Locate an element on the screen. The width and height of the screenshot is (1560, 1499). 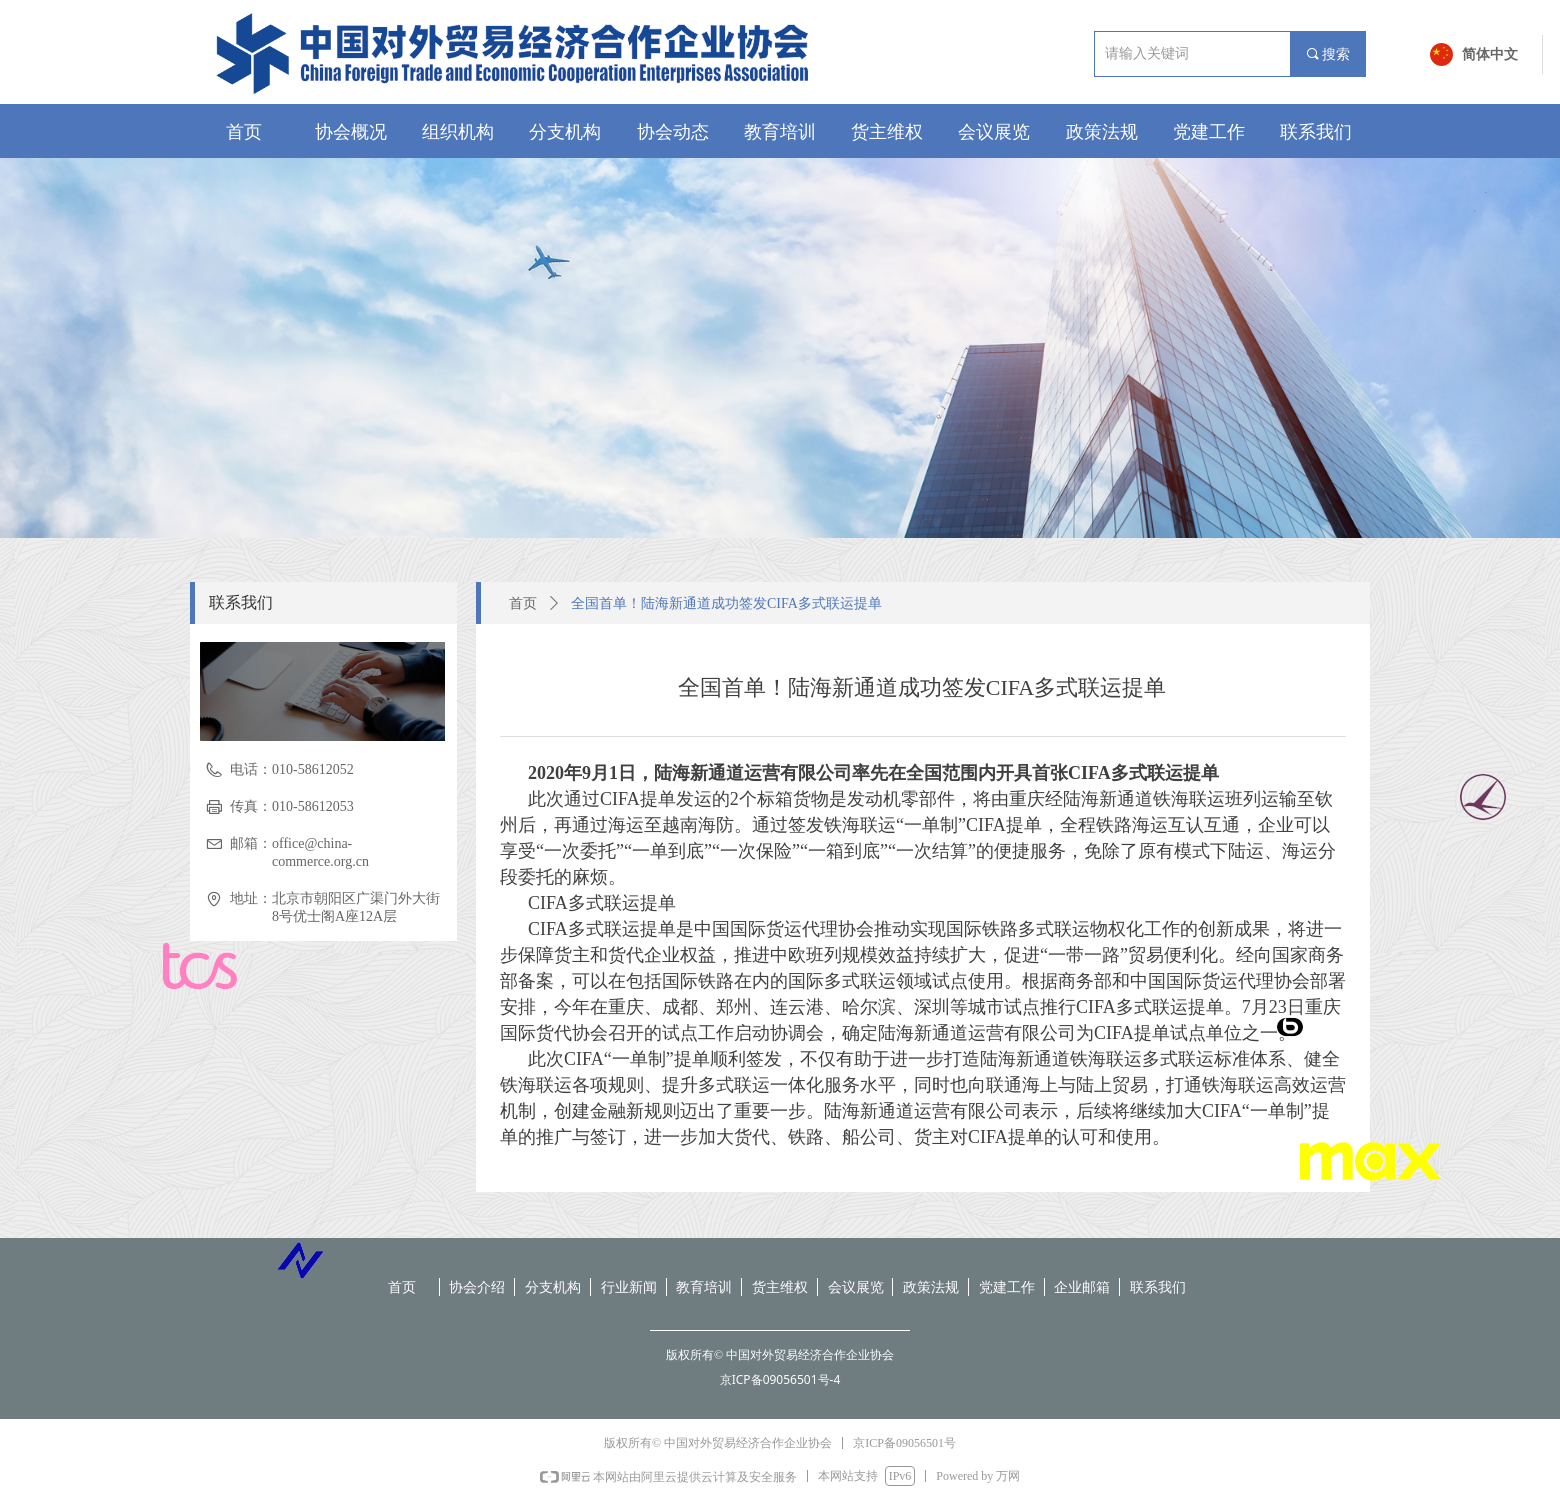
boulanger brand logo is located at coordinates (1290, 1027).